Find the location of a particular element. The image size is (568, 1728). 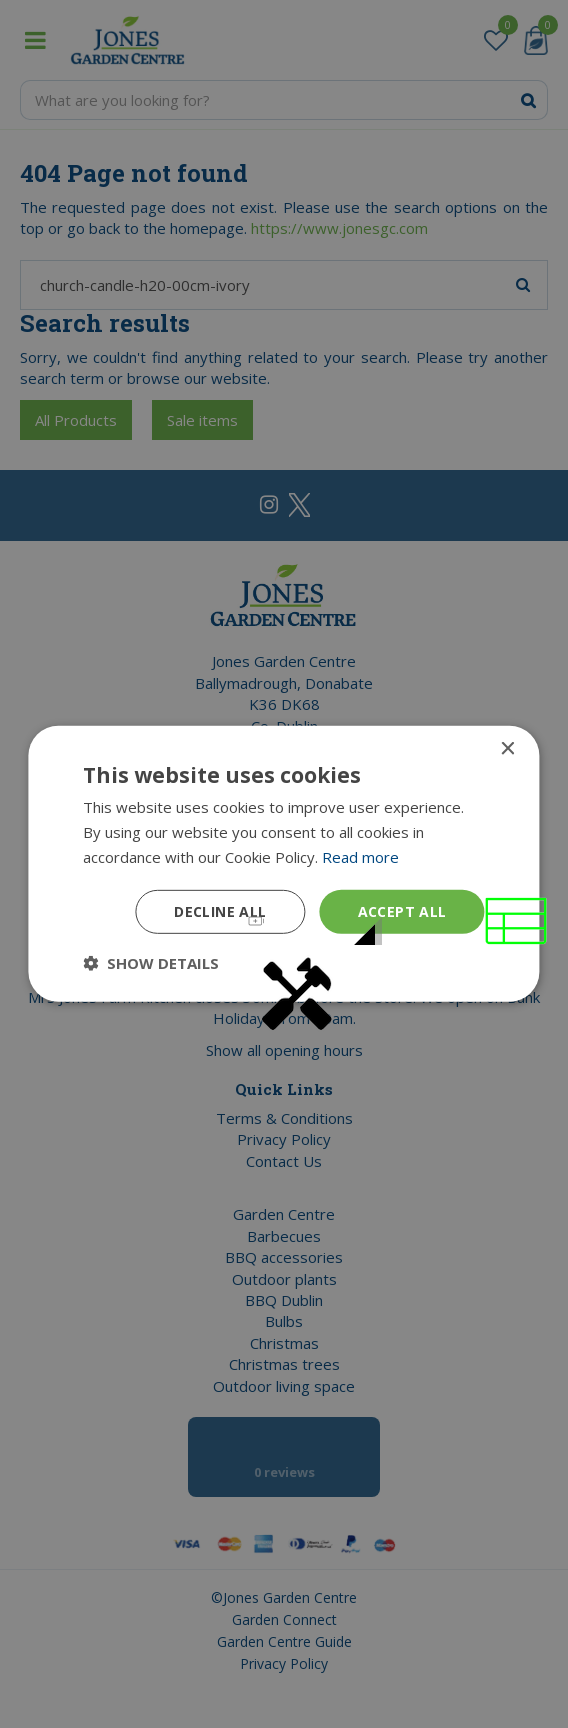

access tools and settings is located at coordinates (297, 995).